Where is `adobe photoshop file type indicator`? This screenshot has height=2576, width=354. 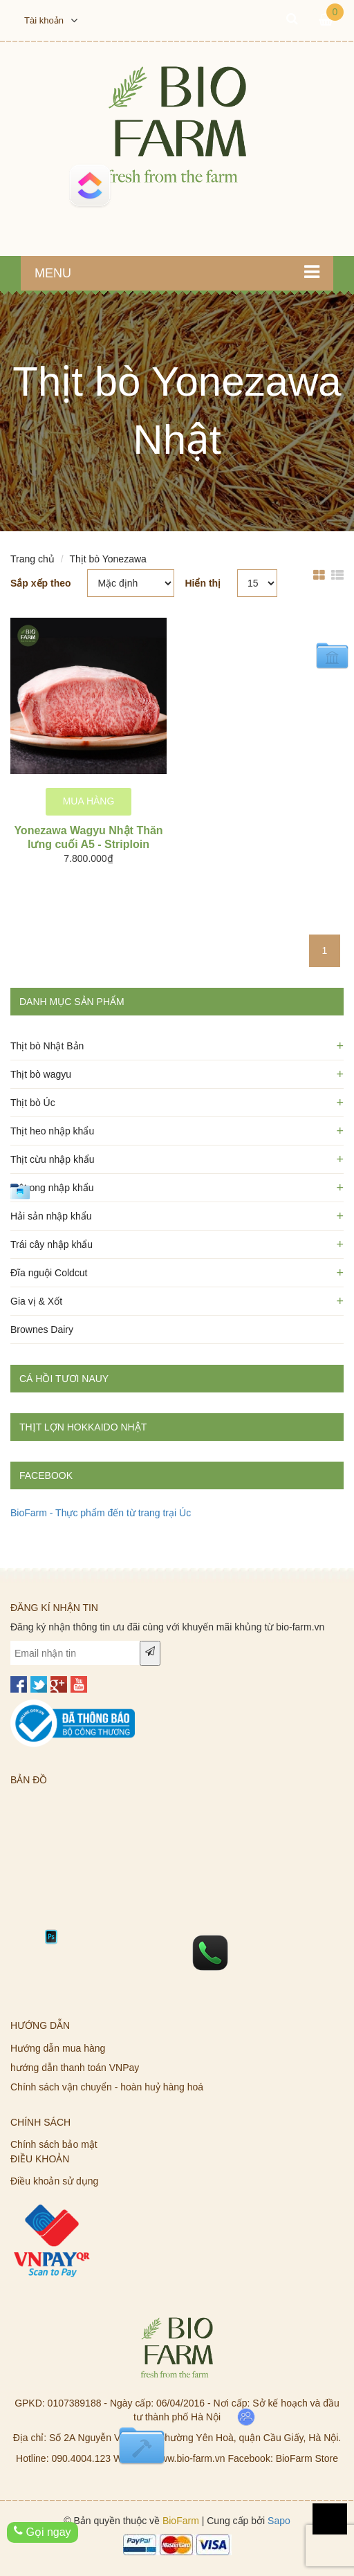
adobe photoshop file type indicator is located at coordinates (51, 1937).